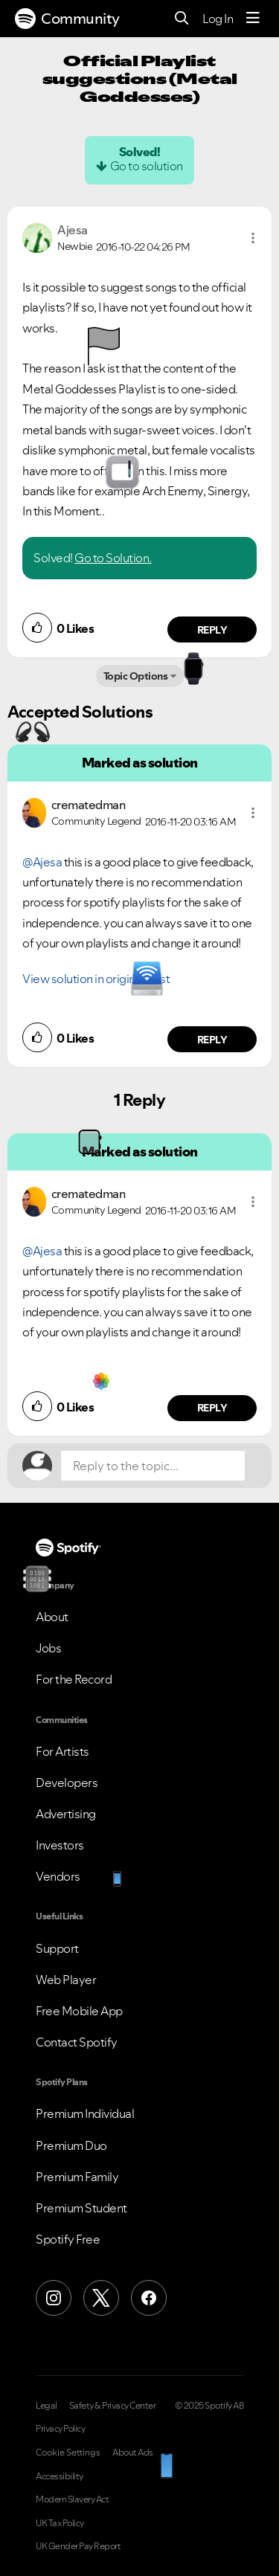 The height and width of the screenshot is (2576, 279). I want to click on connect beats wireless earbuds via bluetooth, so click(33, 733).